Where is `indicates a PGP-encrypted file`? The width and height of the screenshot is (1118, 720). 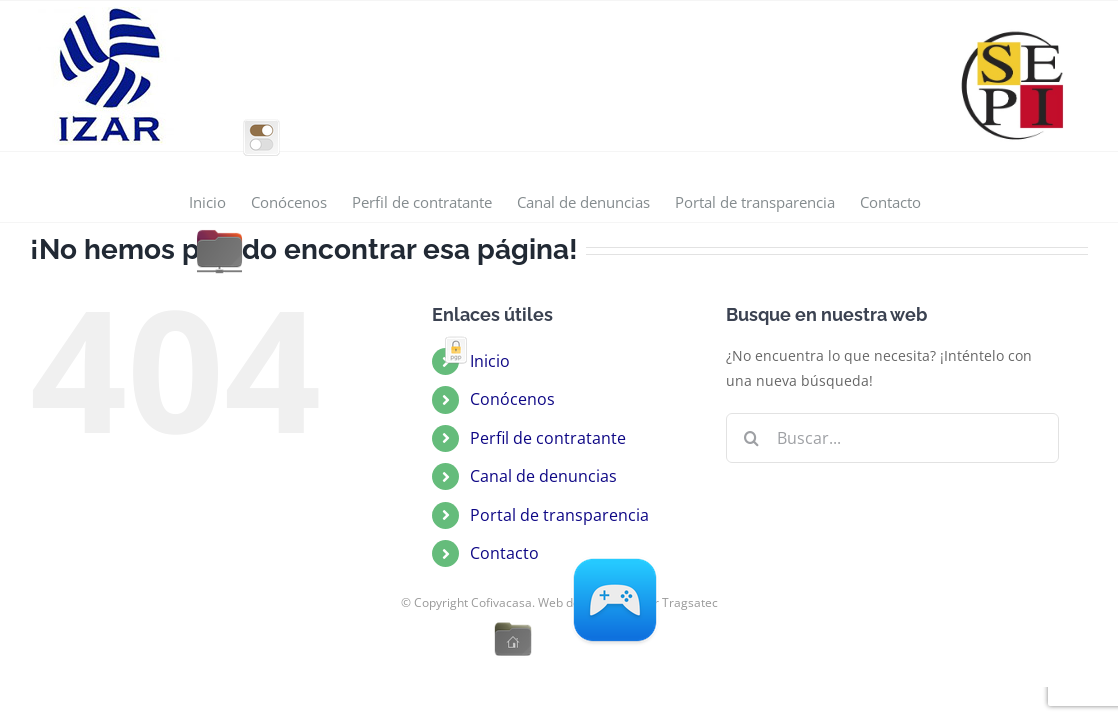
indicates a PGP-encrypted file is located at coordinates (456, 350).